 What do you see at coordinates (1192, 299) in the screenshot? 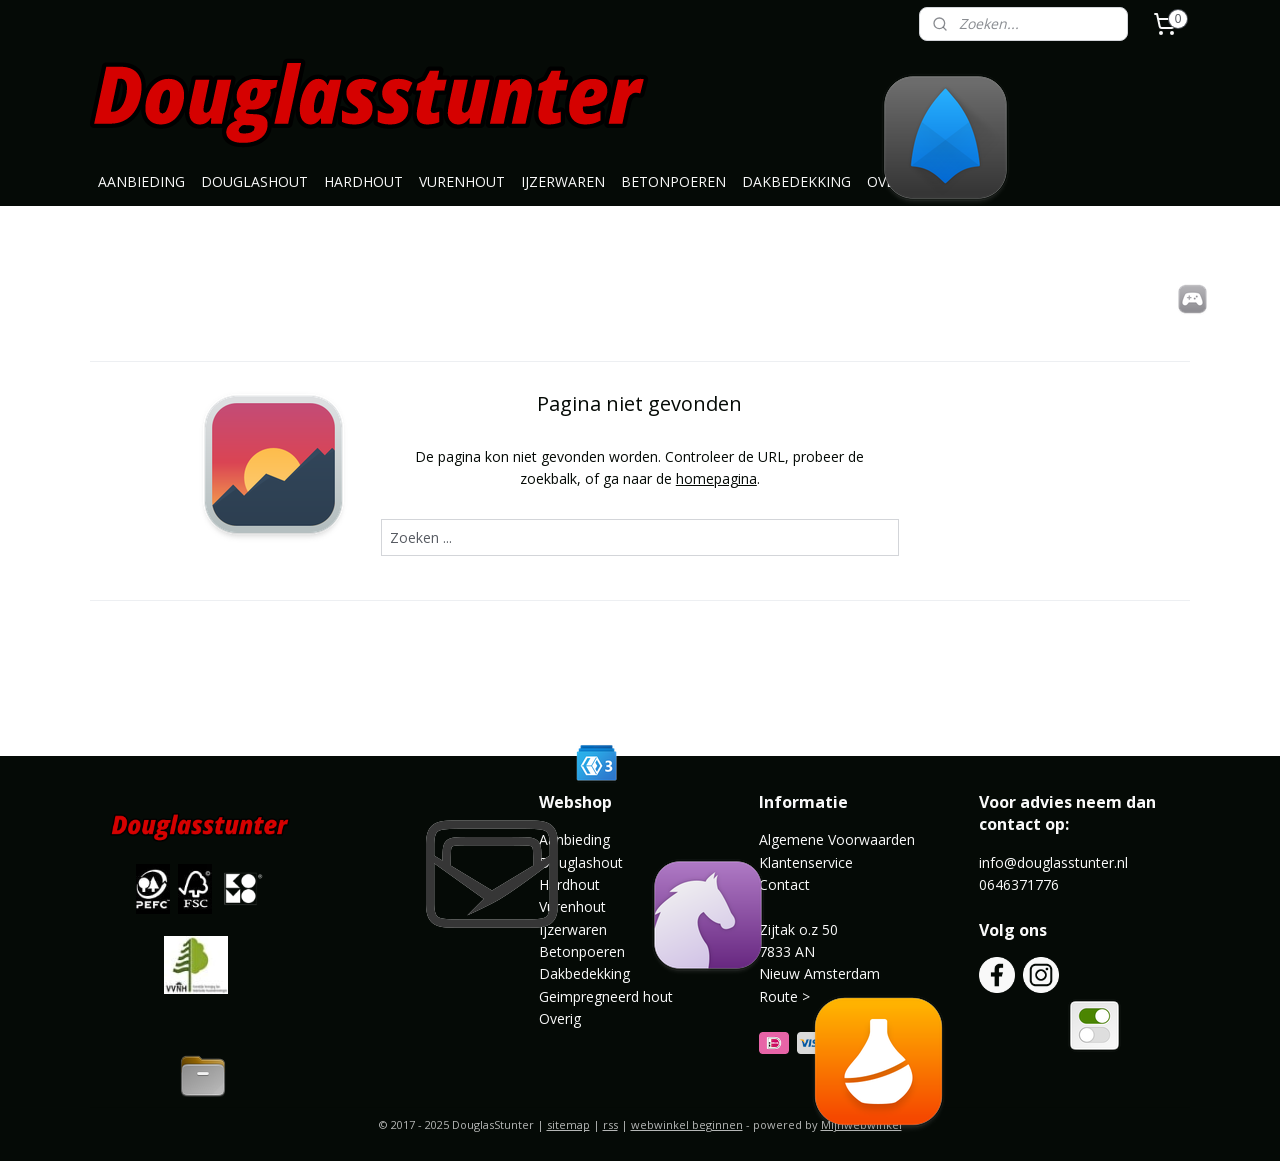
I see `access gaming preferences and settings` at bounding box center [1192, 299].